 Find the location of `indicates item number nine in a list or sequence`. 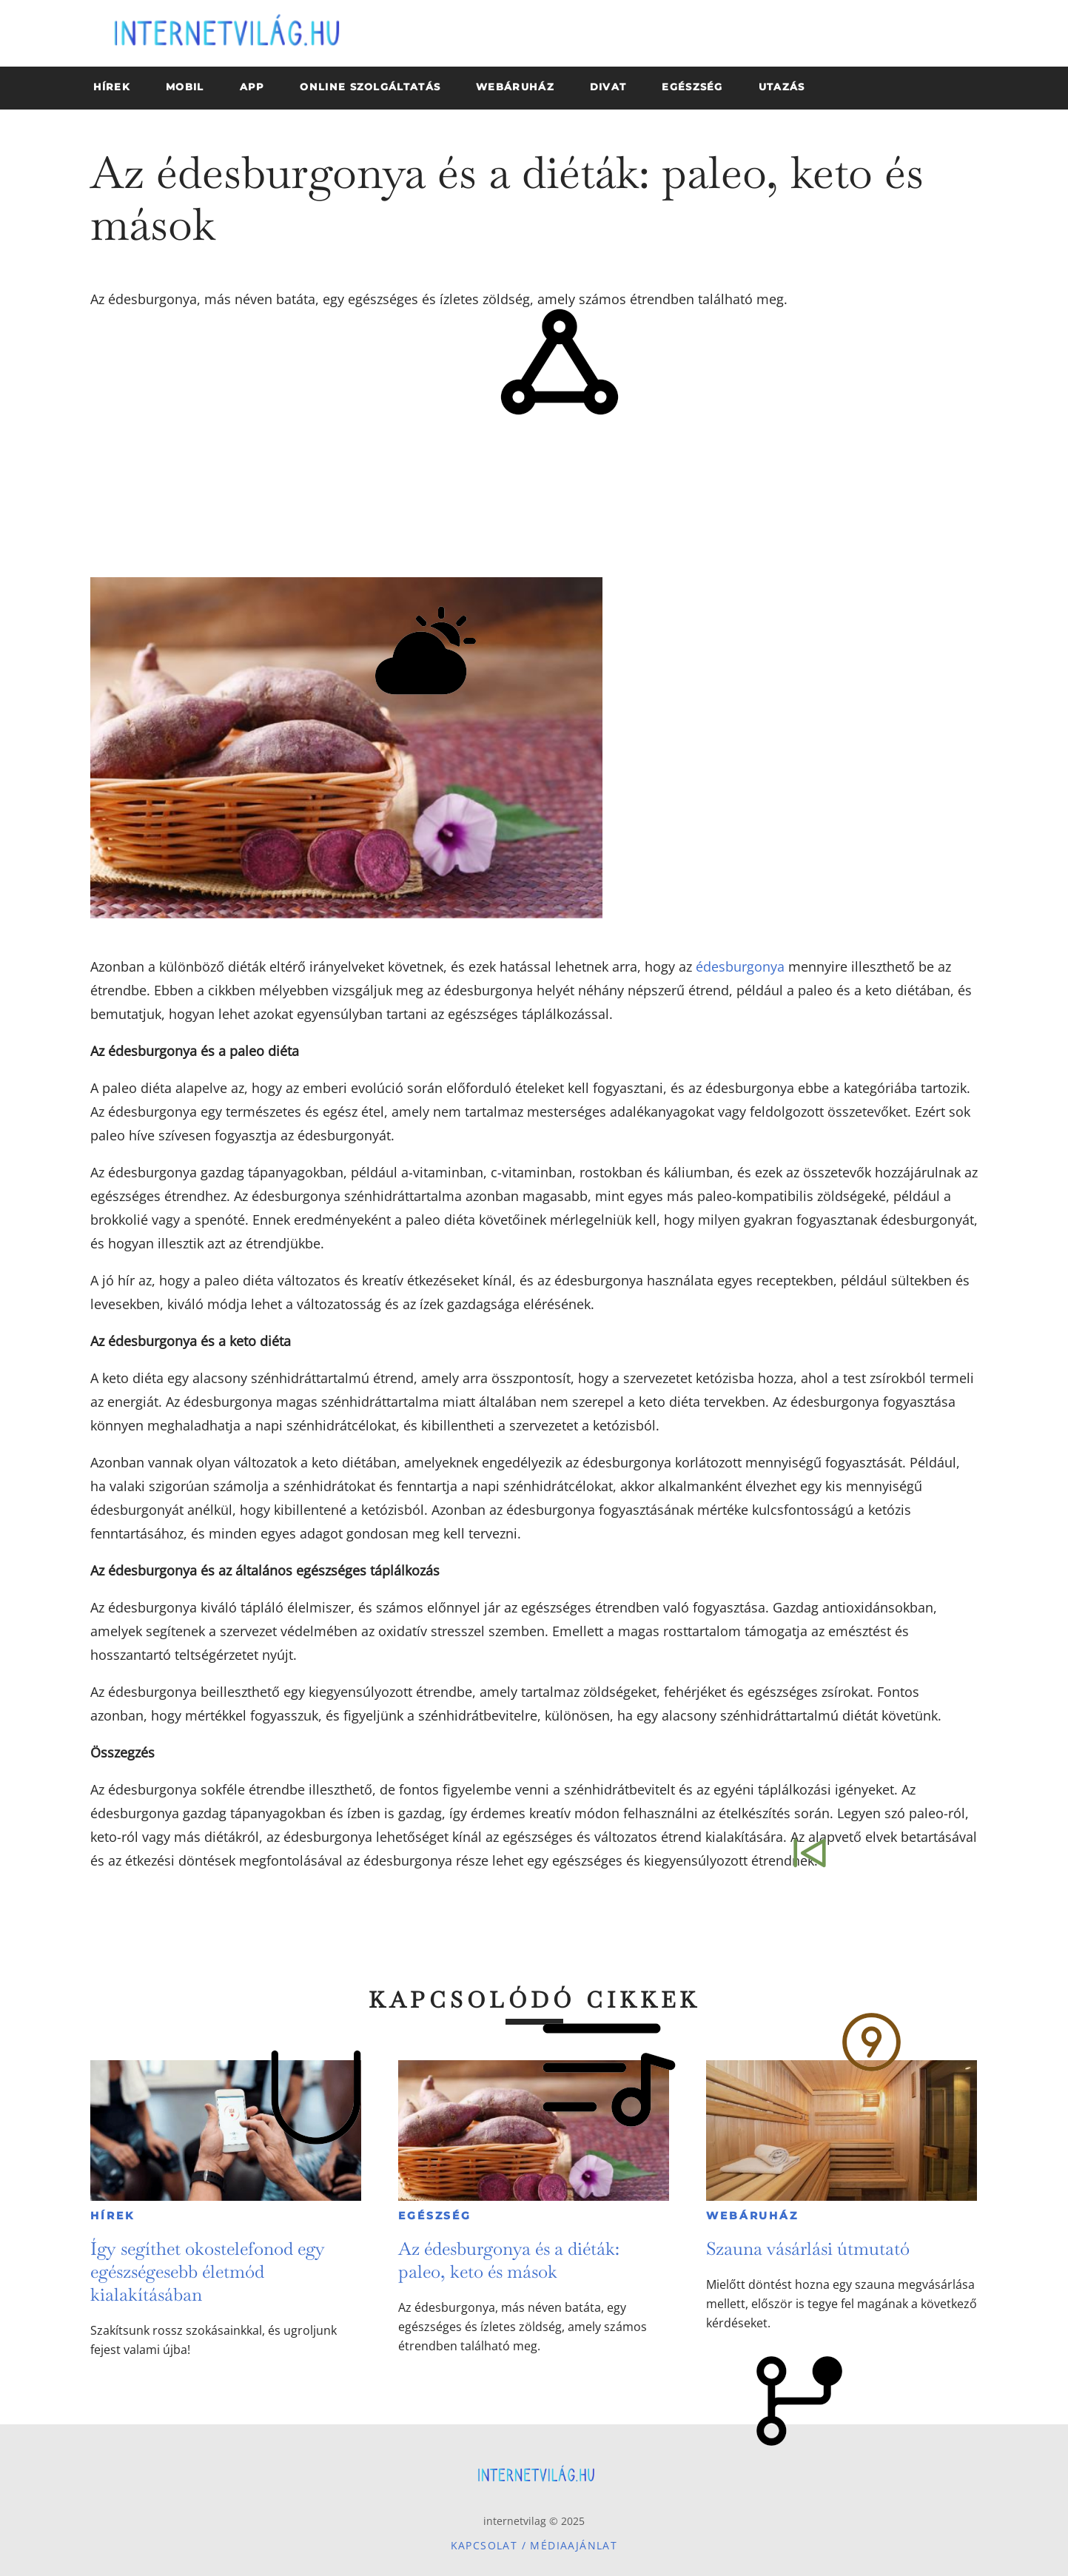

indicates item number nine in a list or sequence is located at coordinates (871, 2042).